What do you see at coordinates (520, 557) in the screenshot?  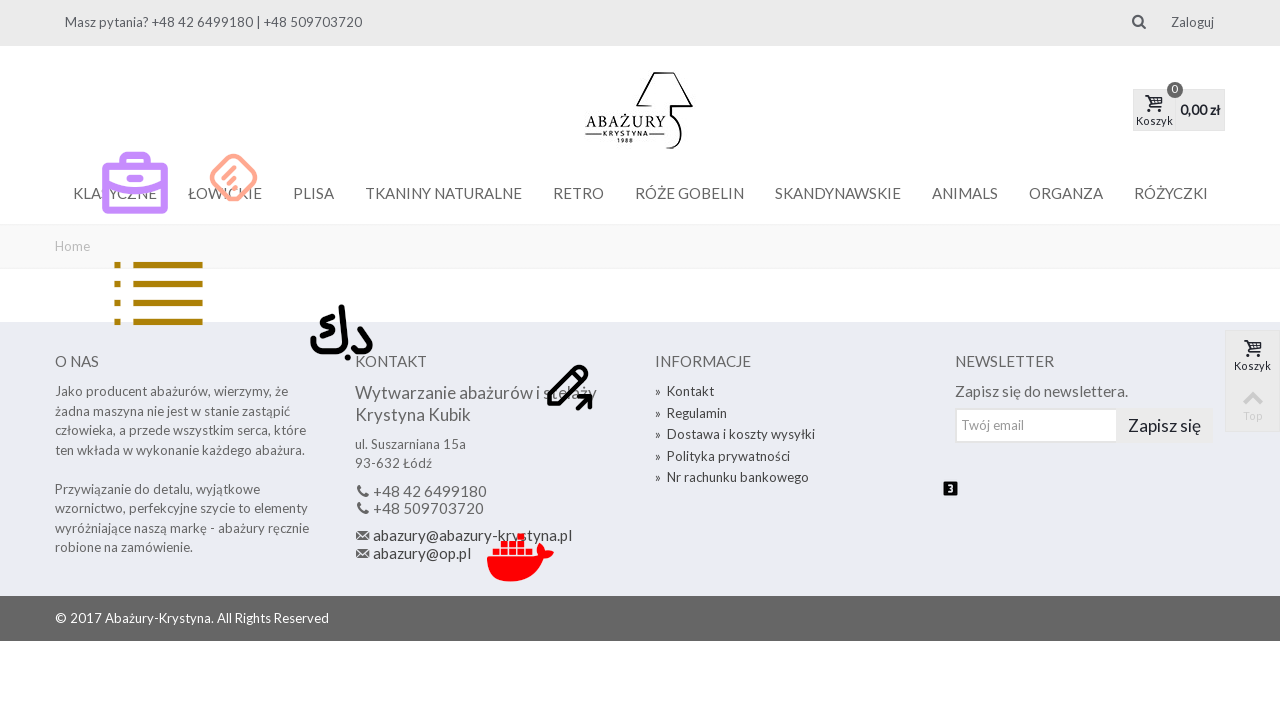 I see `docker container management` at bounding box center [520, 557].